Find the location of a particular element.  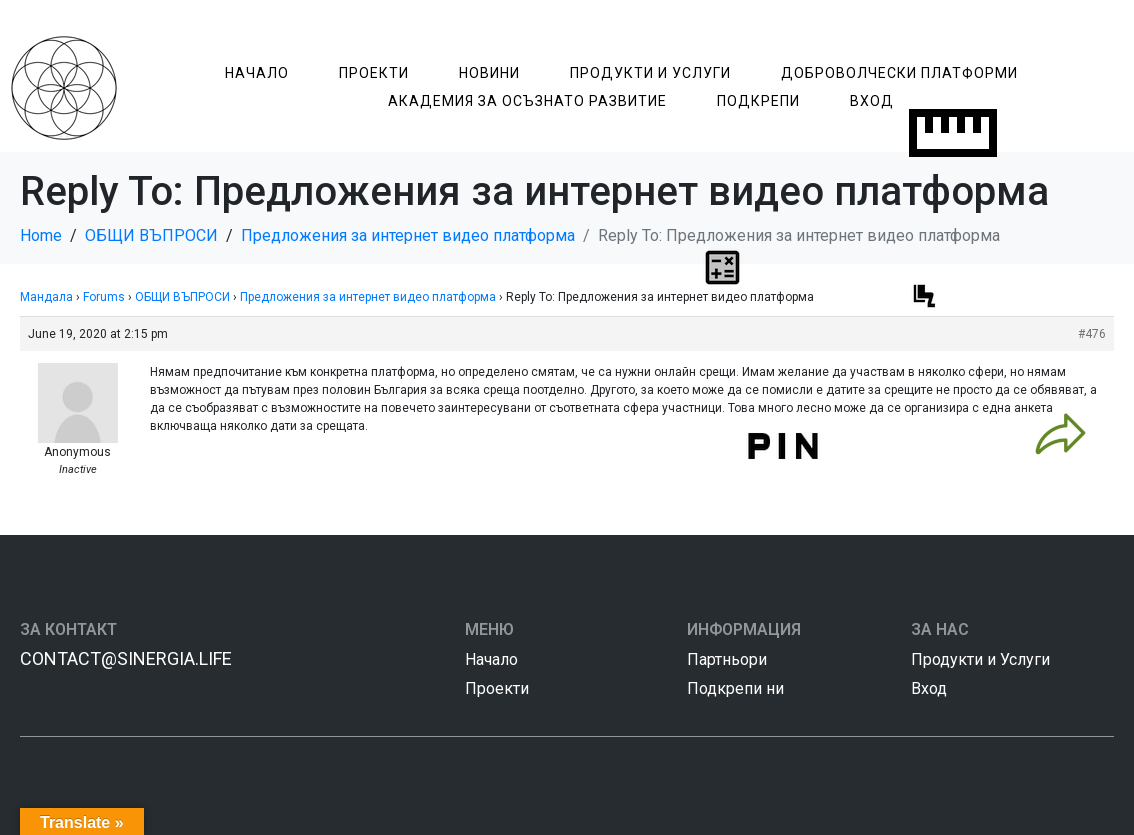

indicates reduced legroom seating option is located at coordinates (925, 296).